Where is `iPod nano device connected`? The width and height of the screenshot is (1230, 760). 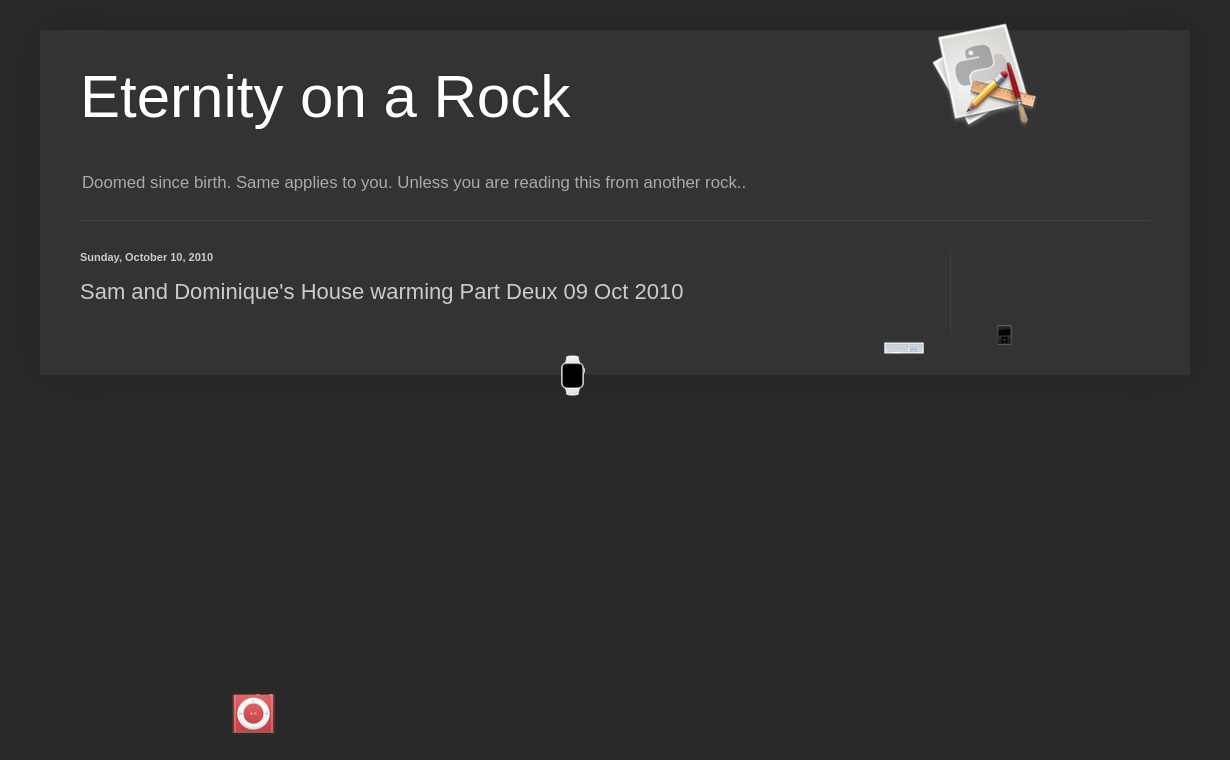 iPod nano device connected is located at coordinates (1004, 330).